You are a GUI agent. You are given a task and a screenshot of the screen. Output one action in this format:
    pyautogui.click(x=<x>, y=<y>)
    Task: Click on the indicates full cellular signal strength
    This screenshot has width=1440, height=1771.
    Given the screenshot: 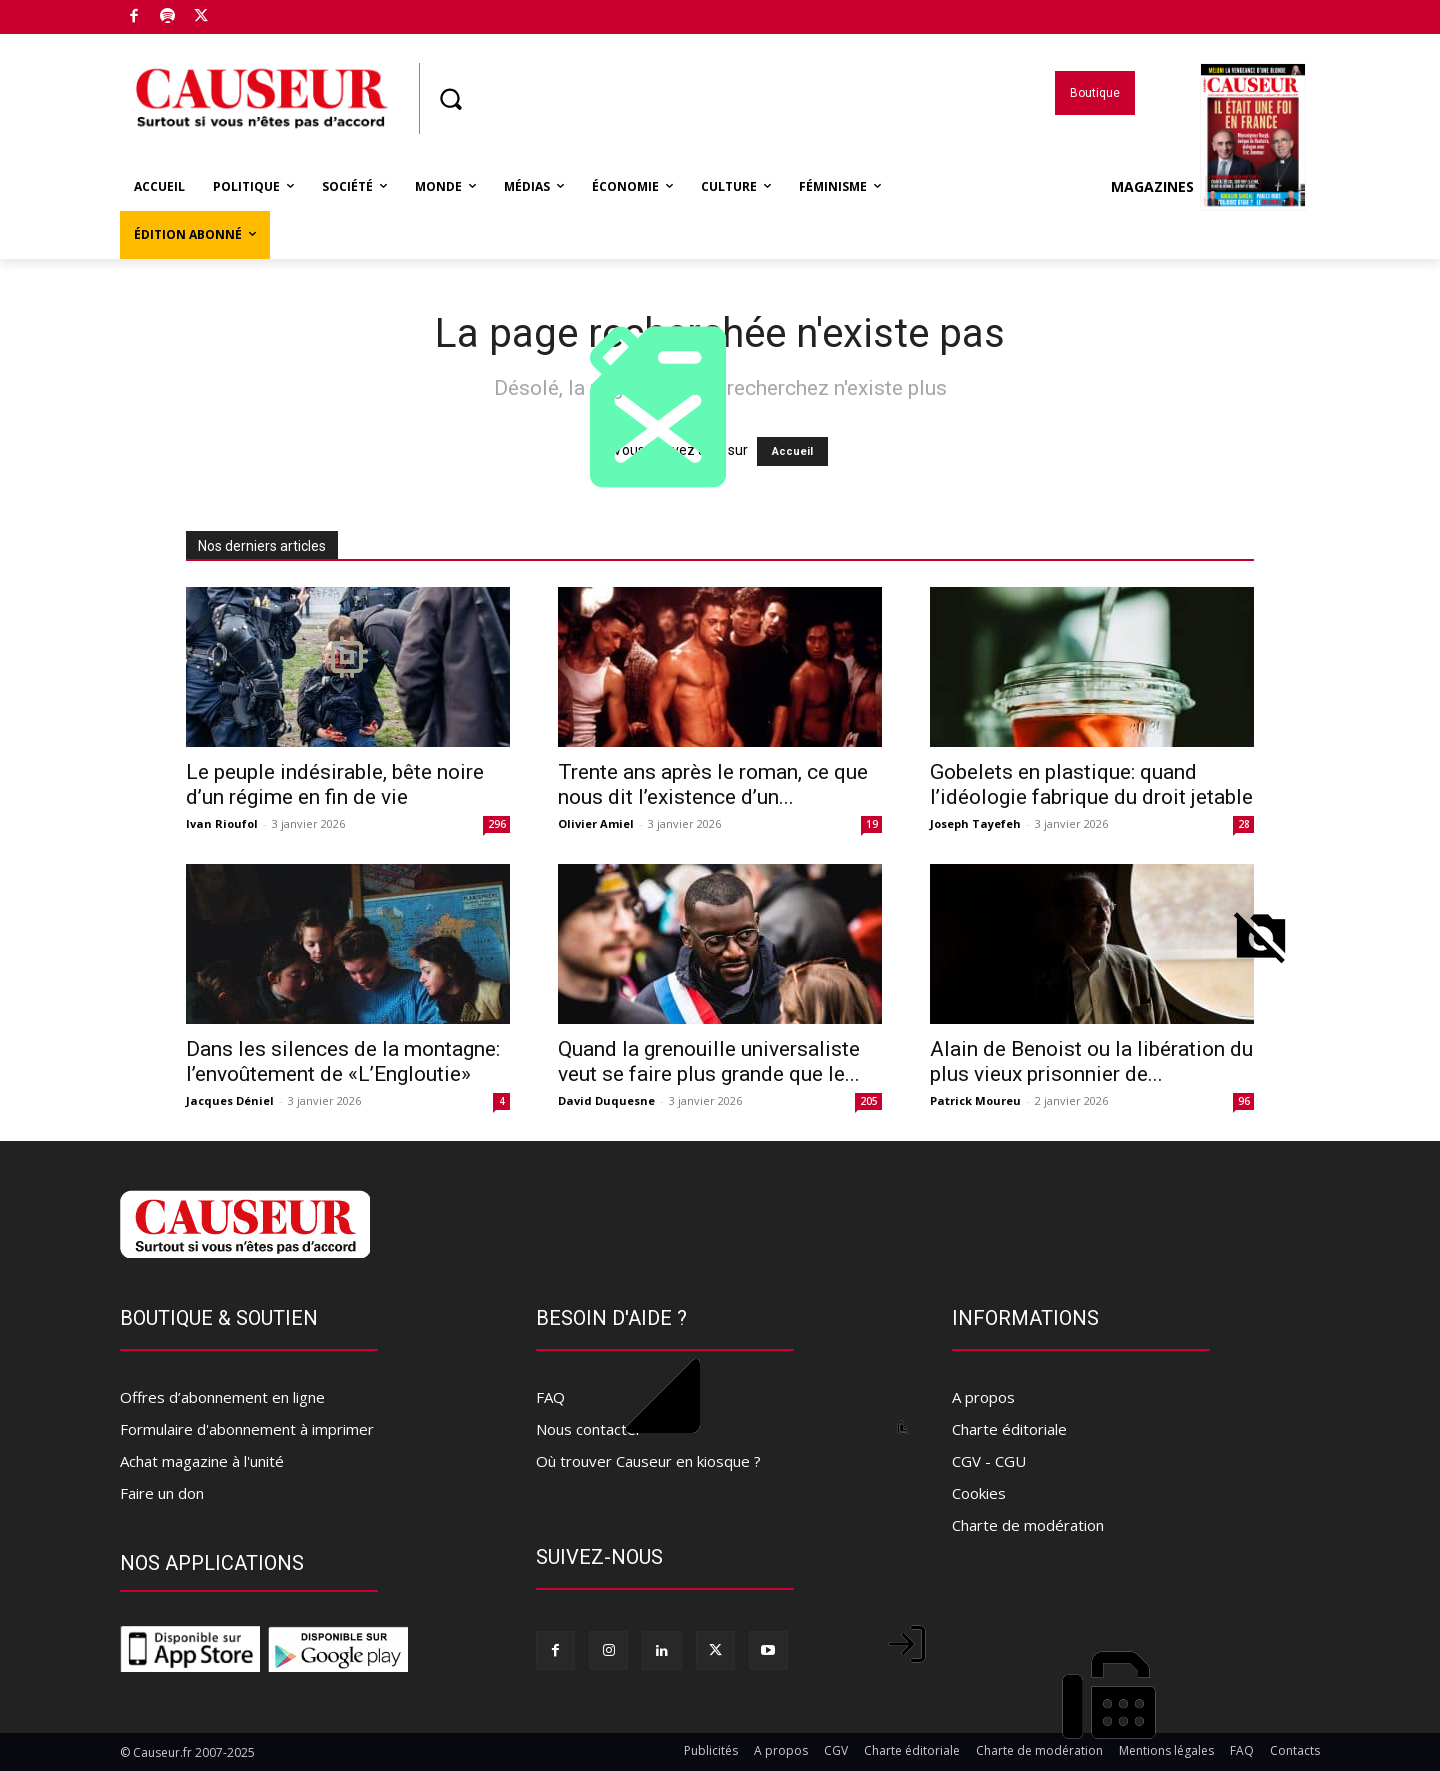 What is the action you would take?
    pyautogui.click(x=660, y=1393)
    